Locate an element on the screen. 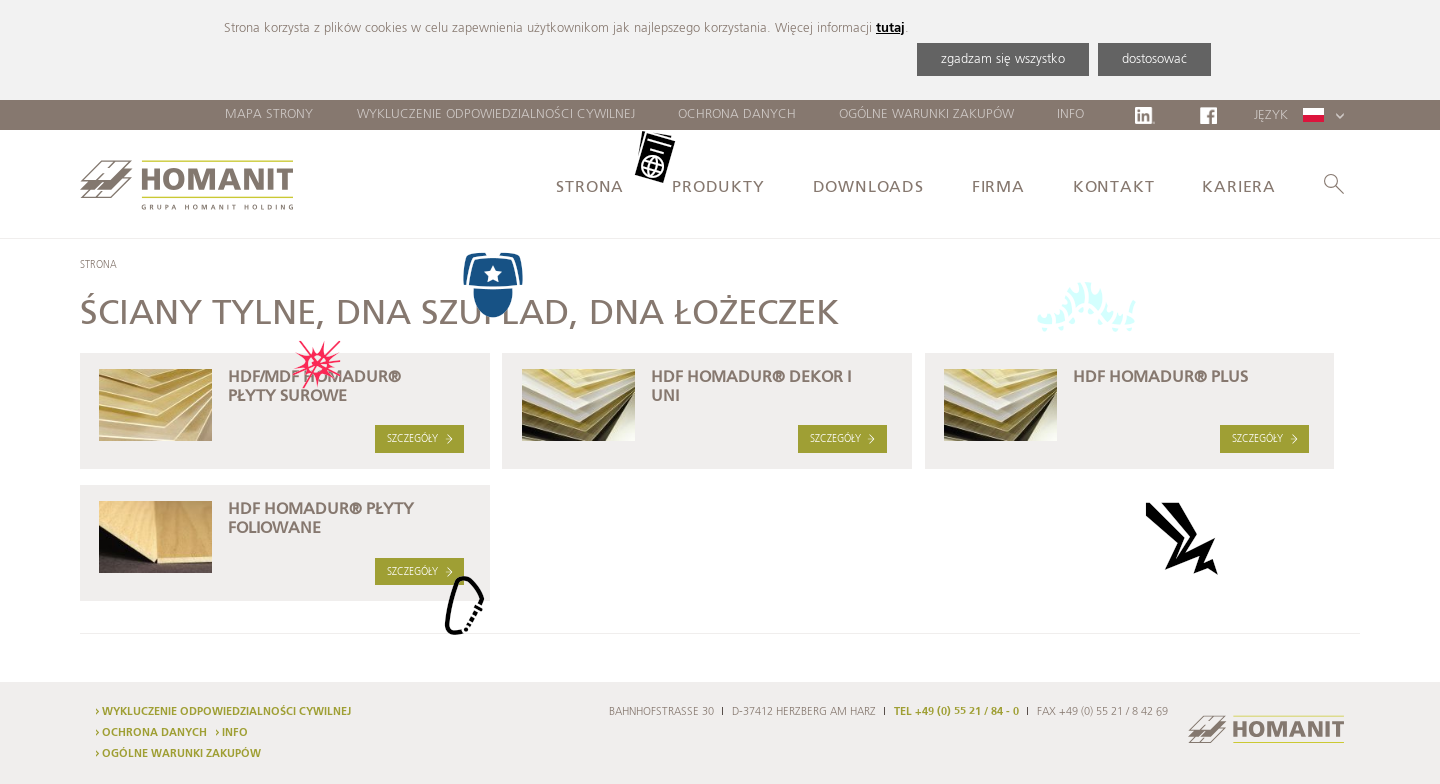 The image size is (1440, 784). climbing or outdoor gear category is located at coordinates (464, 605).